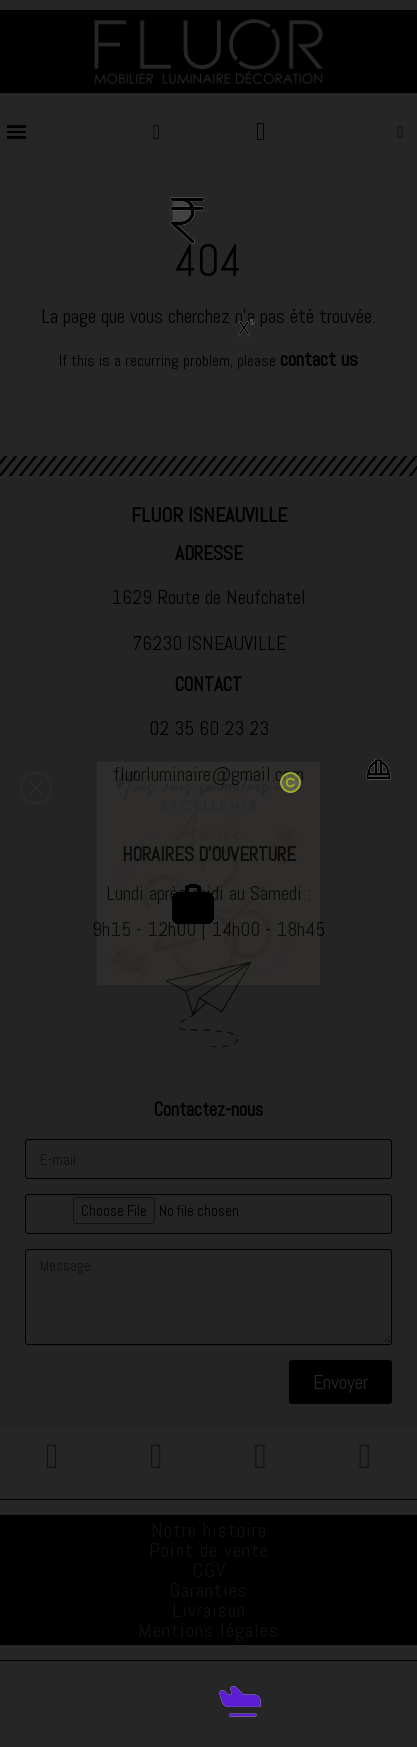 This screenshot has width=417, height=1747. What do you see at coordinates (378, 770) in the screenshot?
I see `access construction or work site settings` at bounding box center [378, 770].